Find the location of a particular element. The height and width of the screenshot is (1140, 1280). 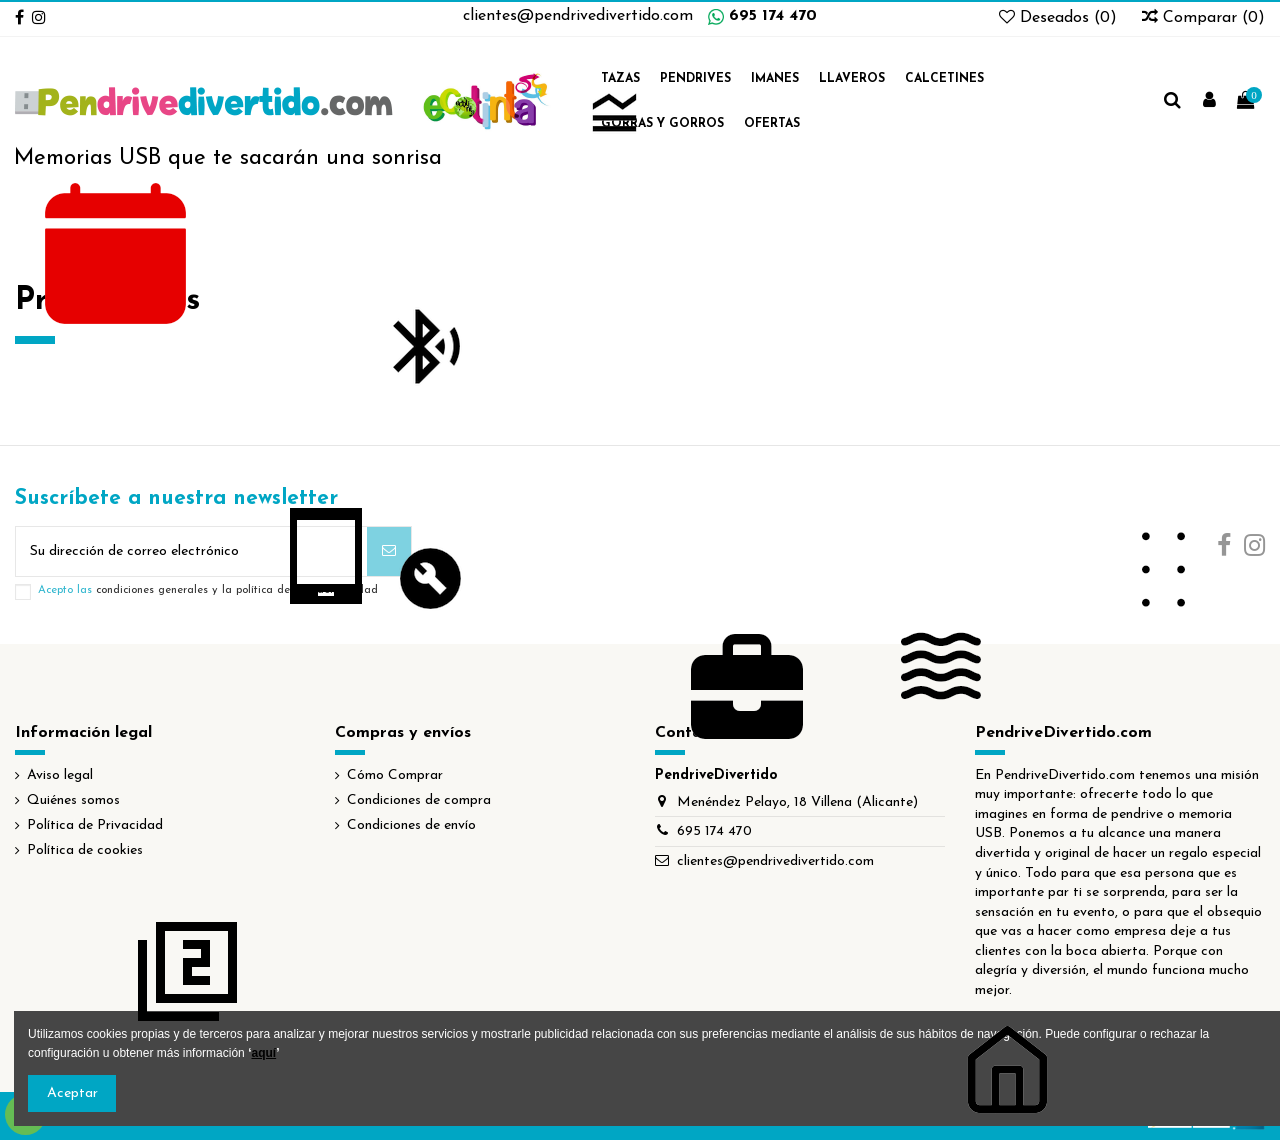

drag to reorder items in a list is located at coordinates (1163, 569).